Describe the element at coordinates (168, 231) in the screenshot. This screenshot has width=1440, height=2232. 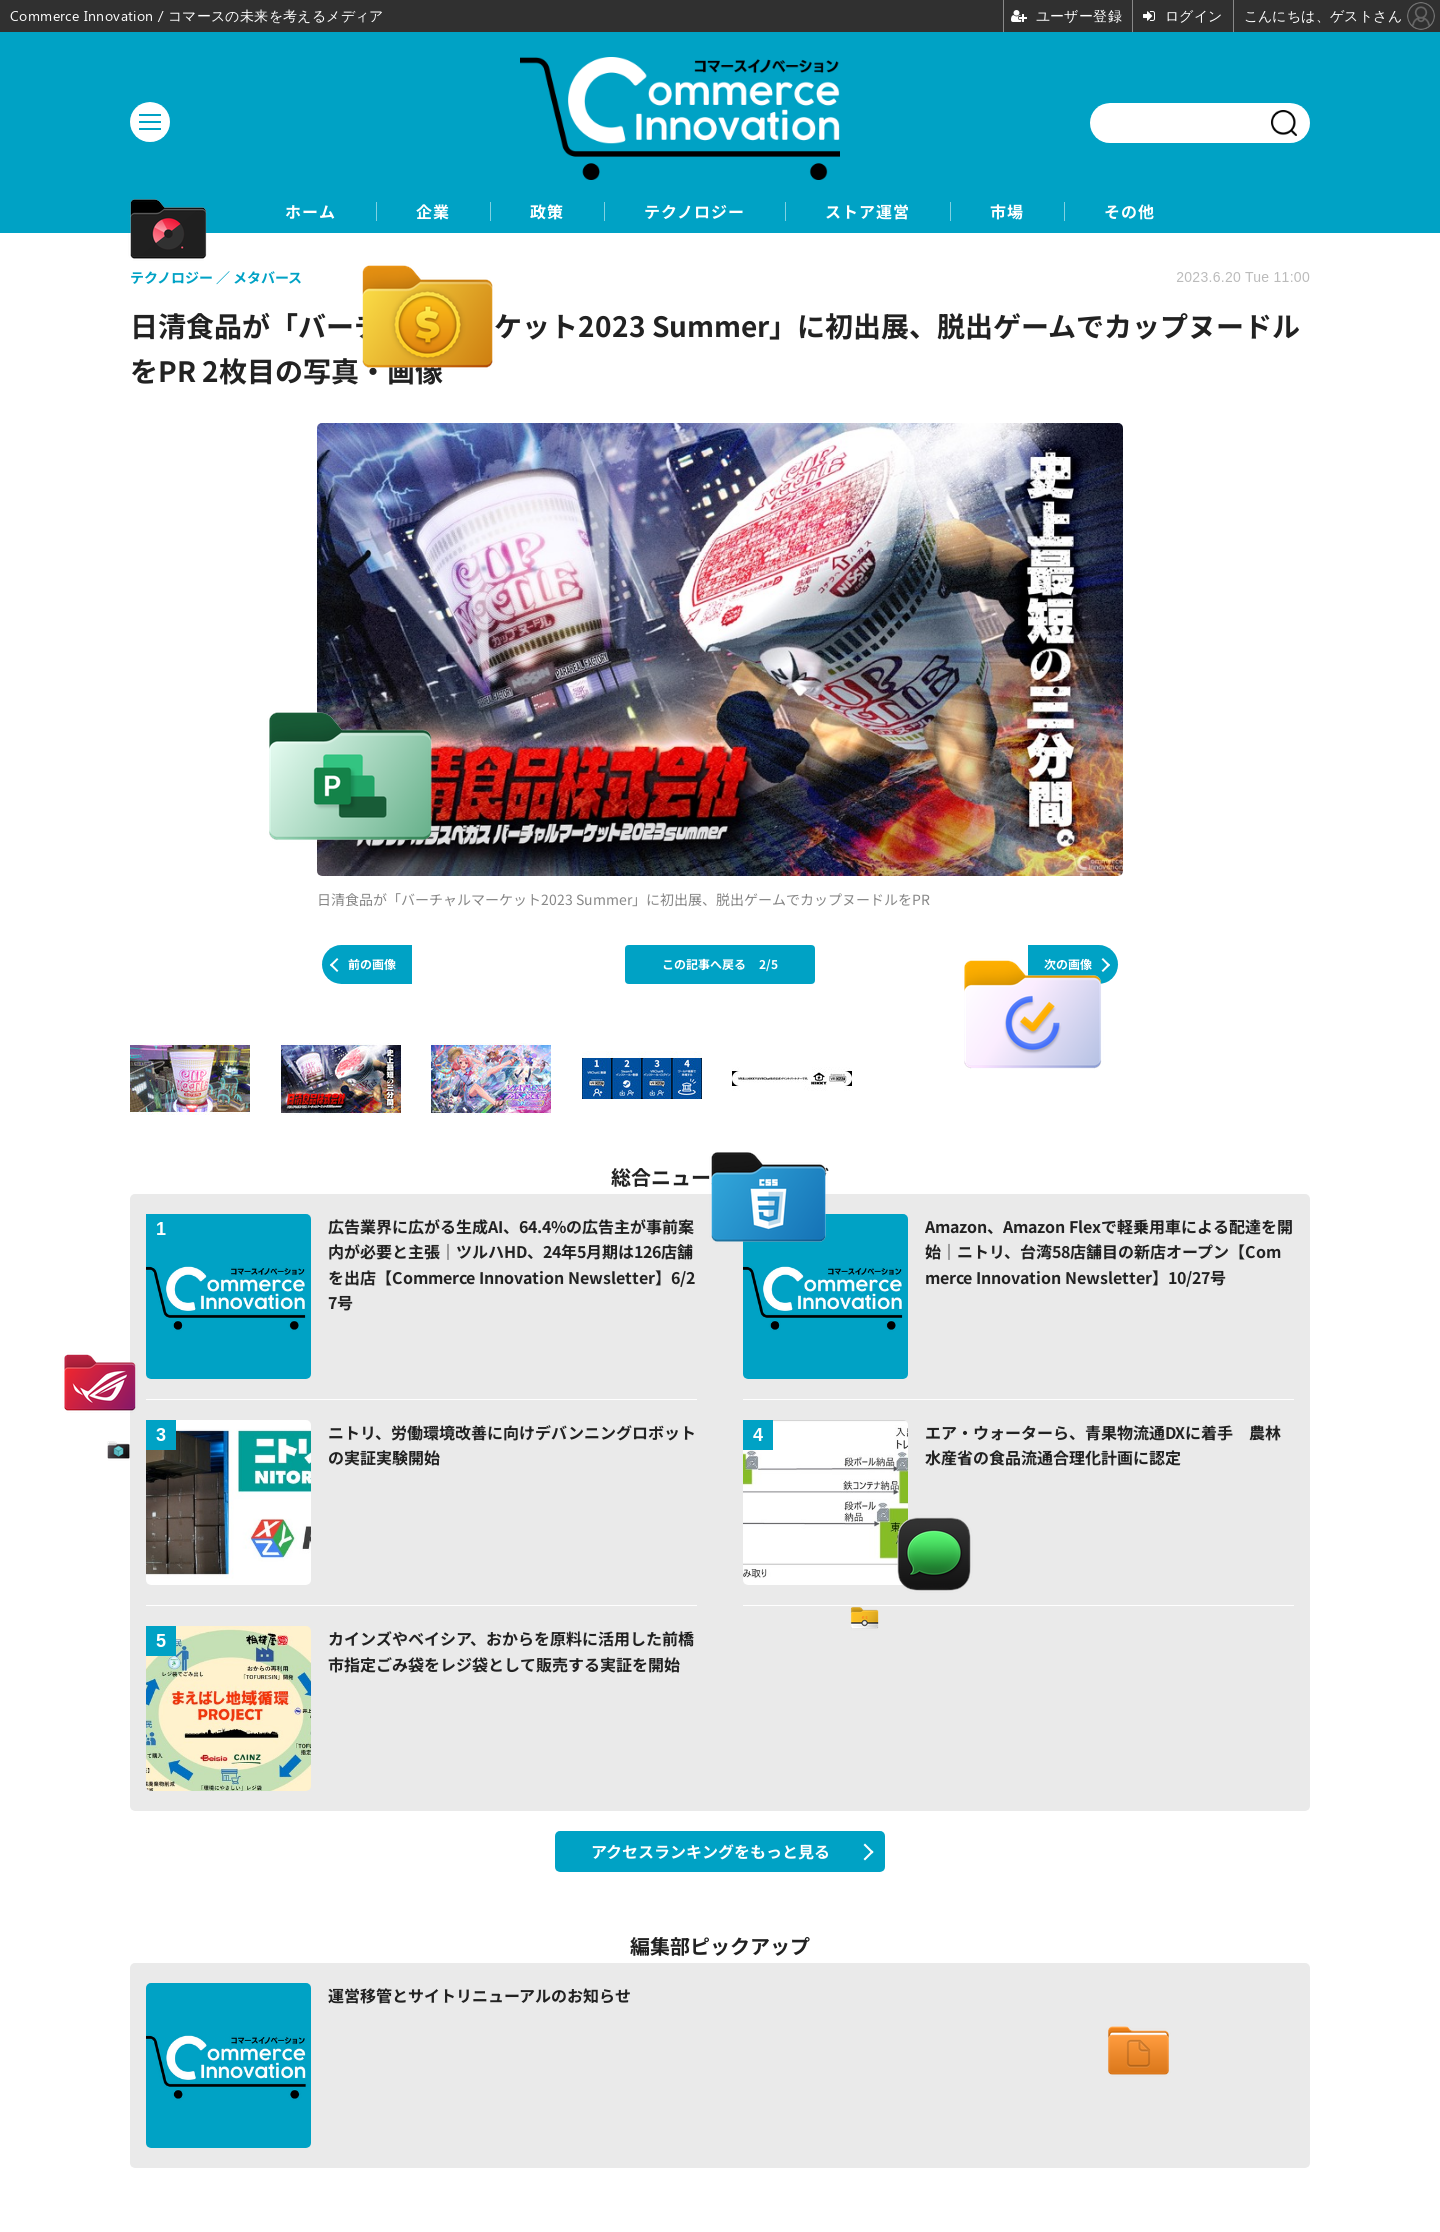
I see `folder containing wondershare dvd creator project files` at that location.